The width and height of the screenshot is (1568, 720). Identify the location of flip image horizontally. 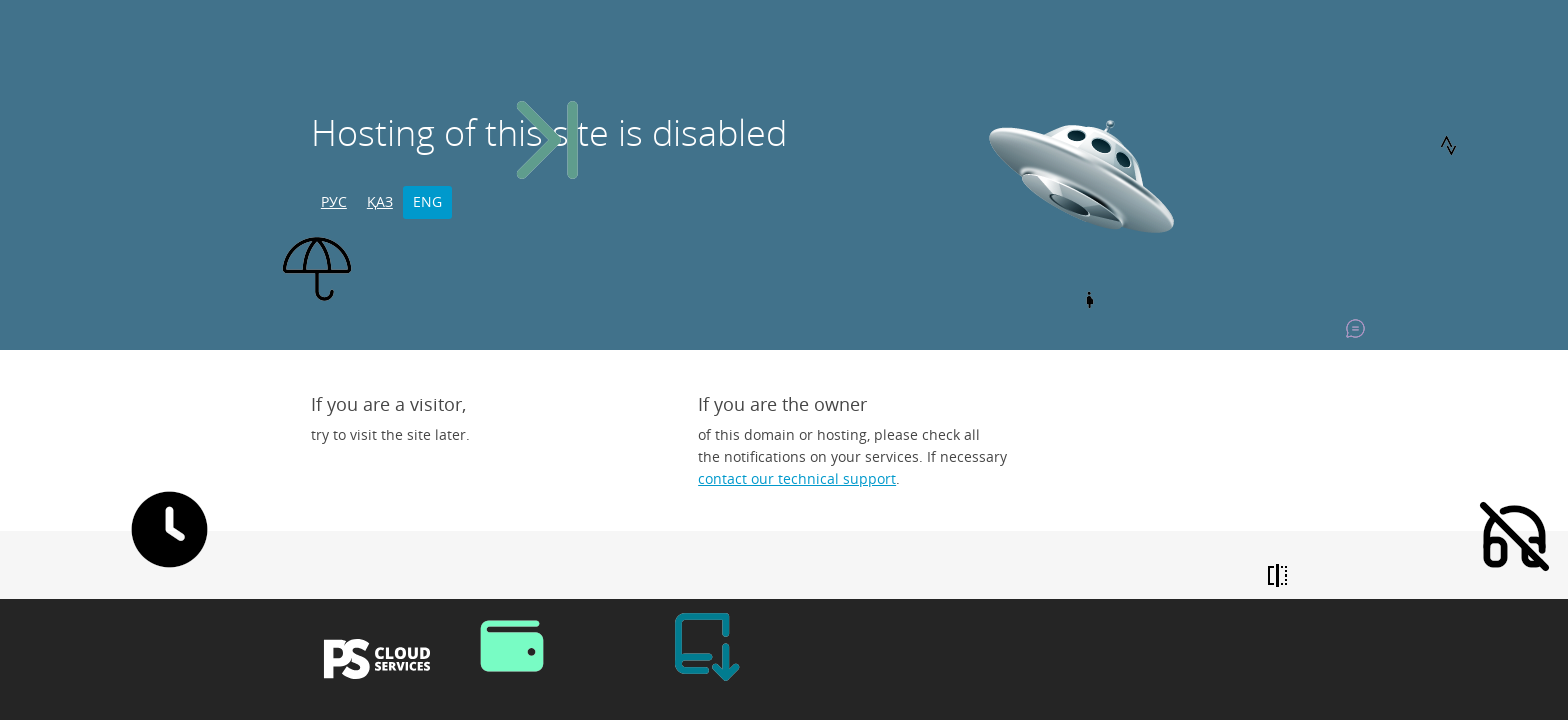
(1277, 575).